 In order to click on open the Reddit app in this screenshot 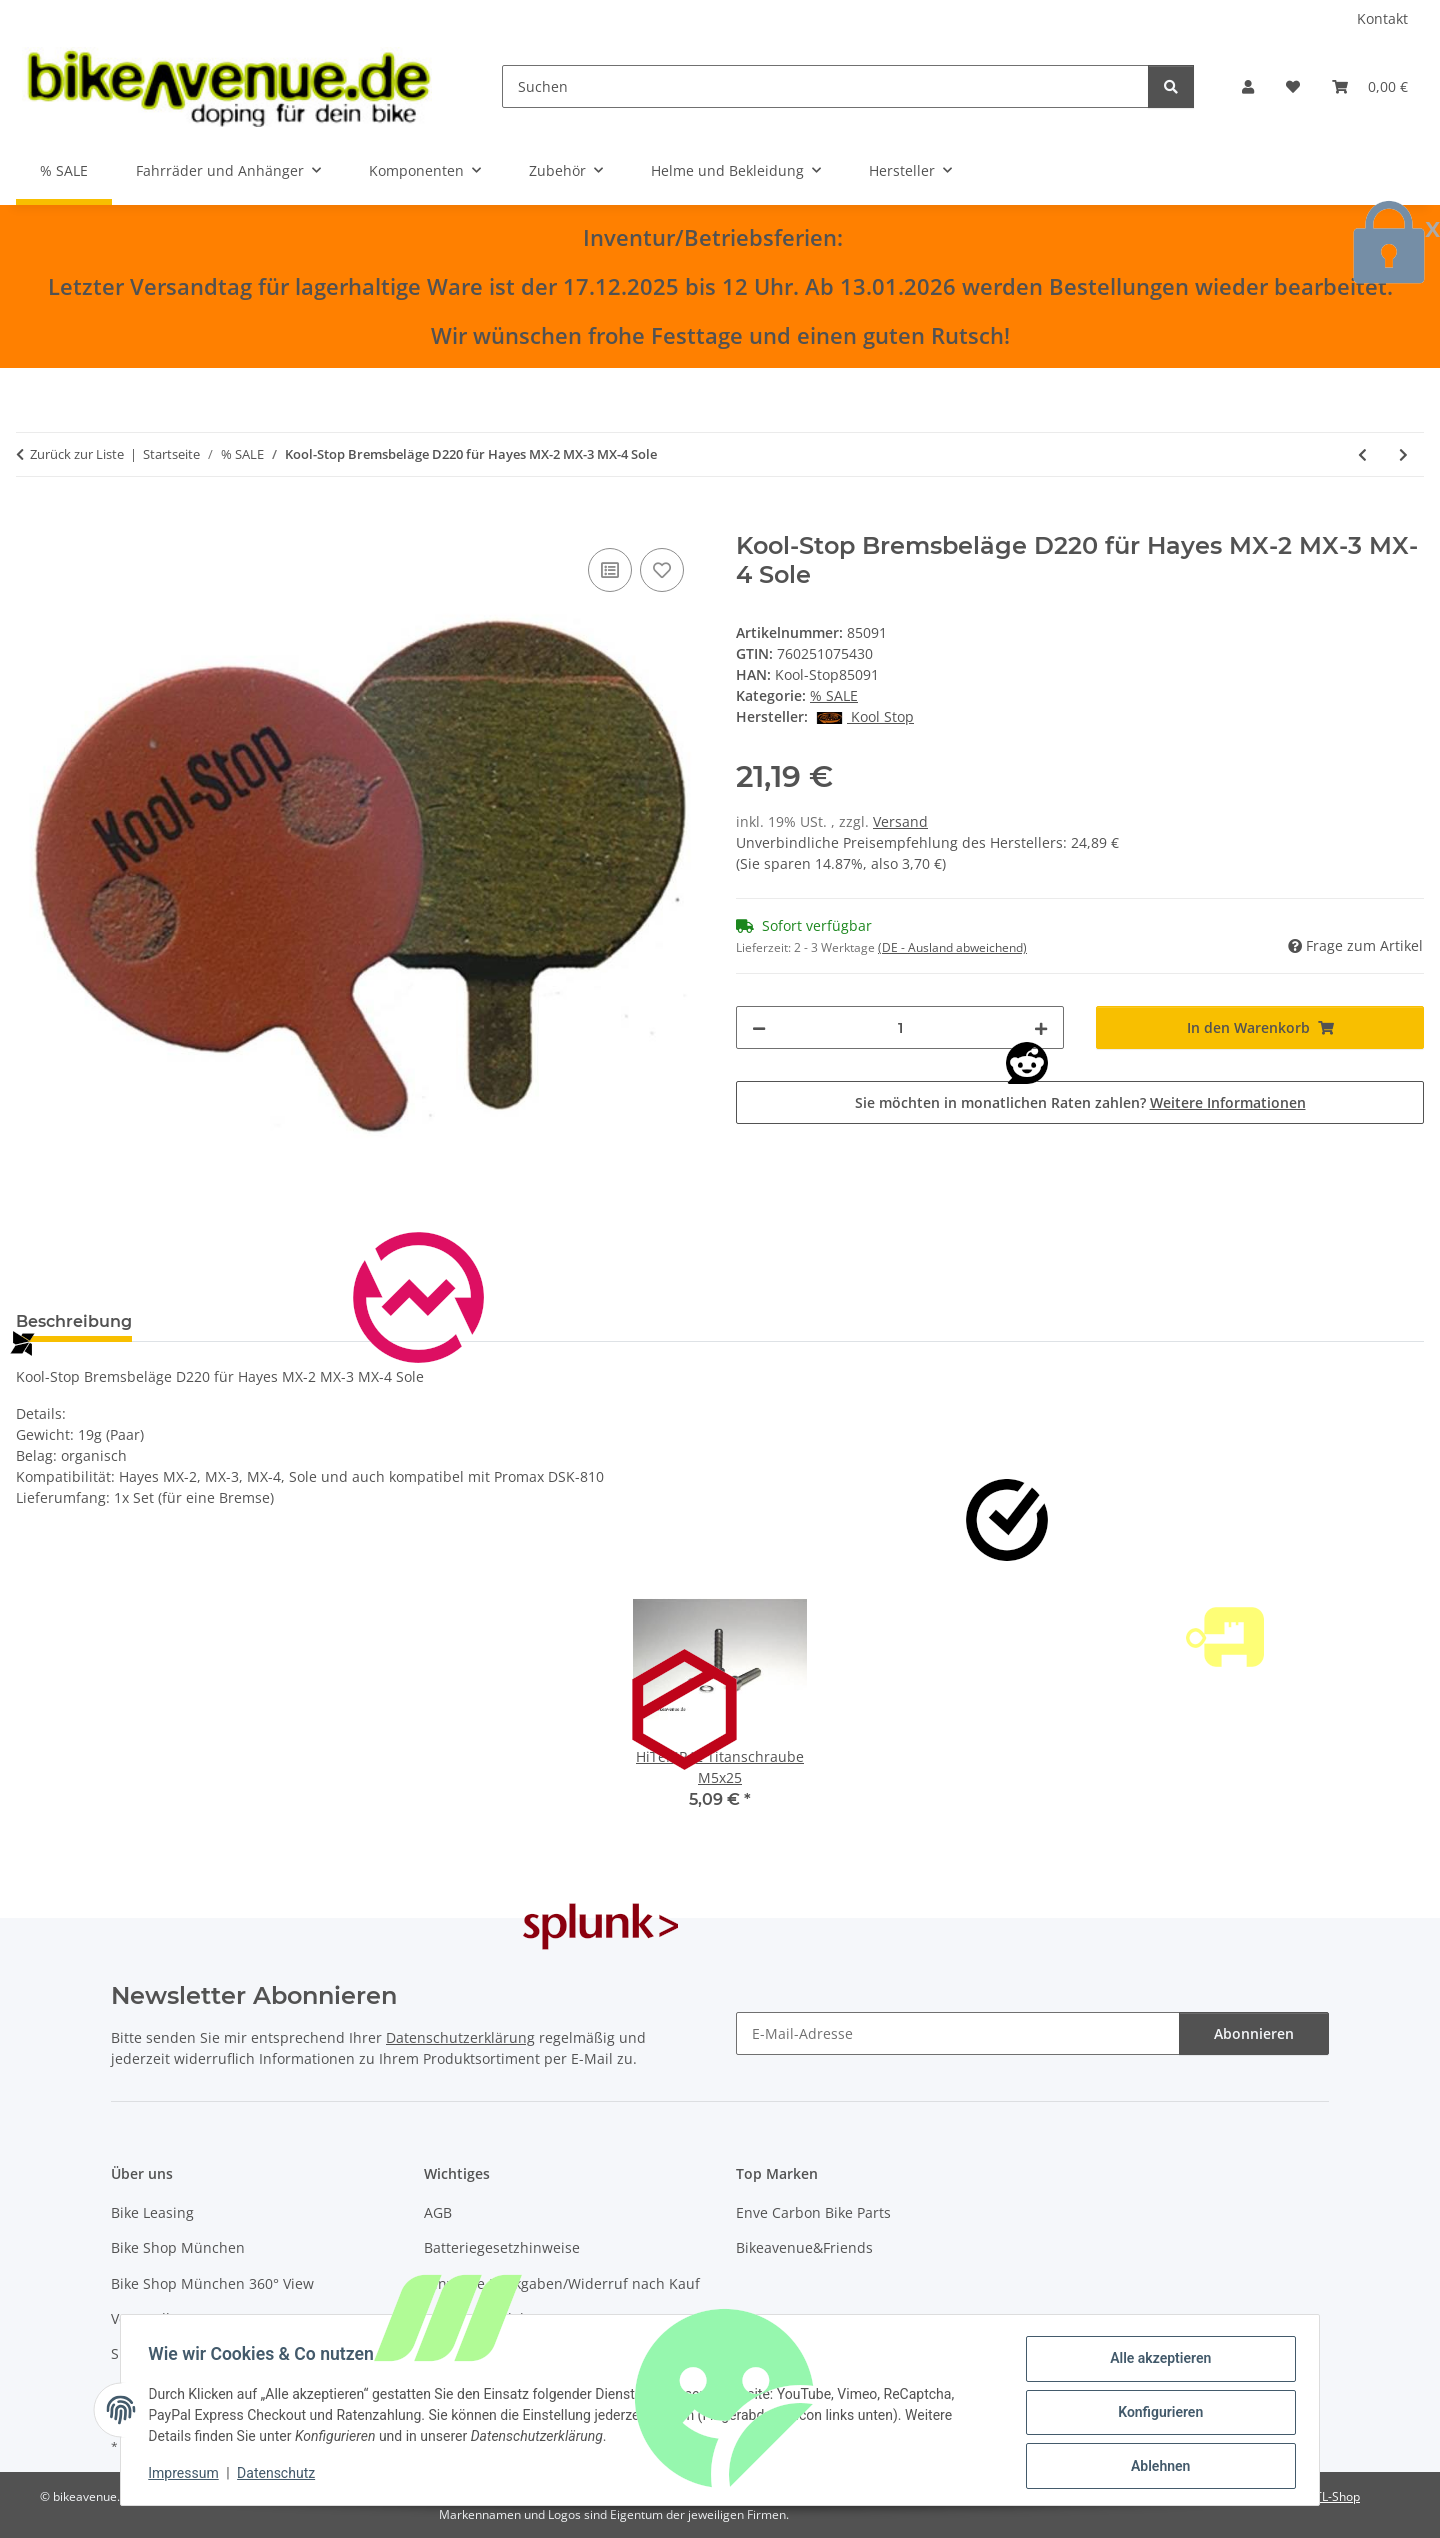, I will do `click(1027, 1063)`.